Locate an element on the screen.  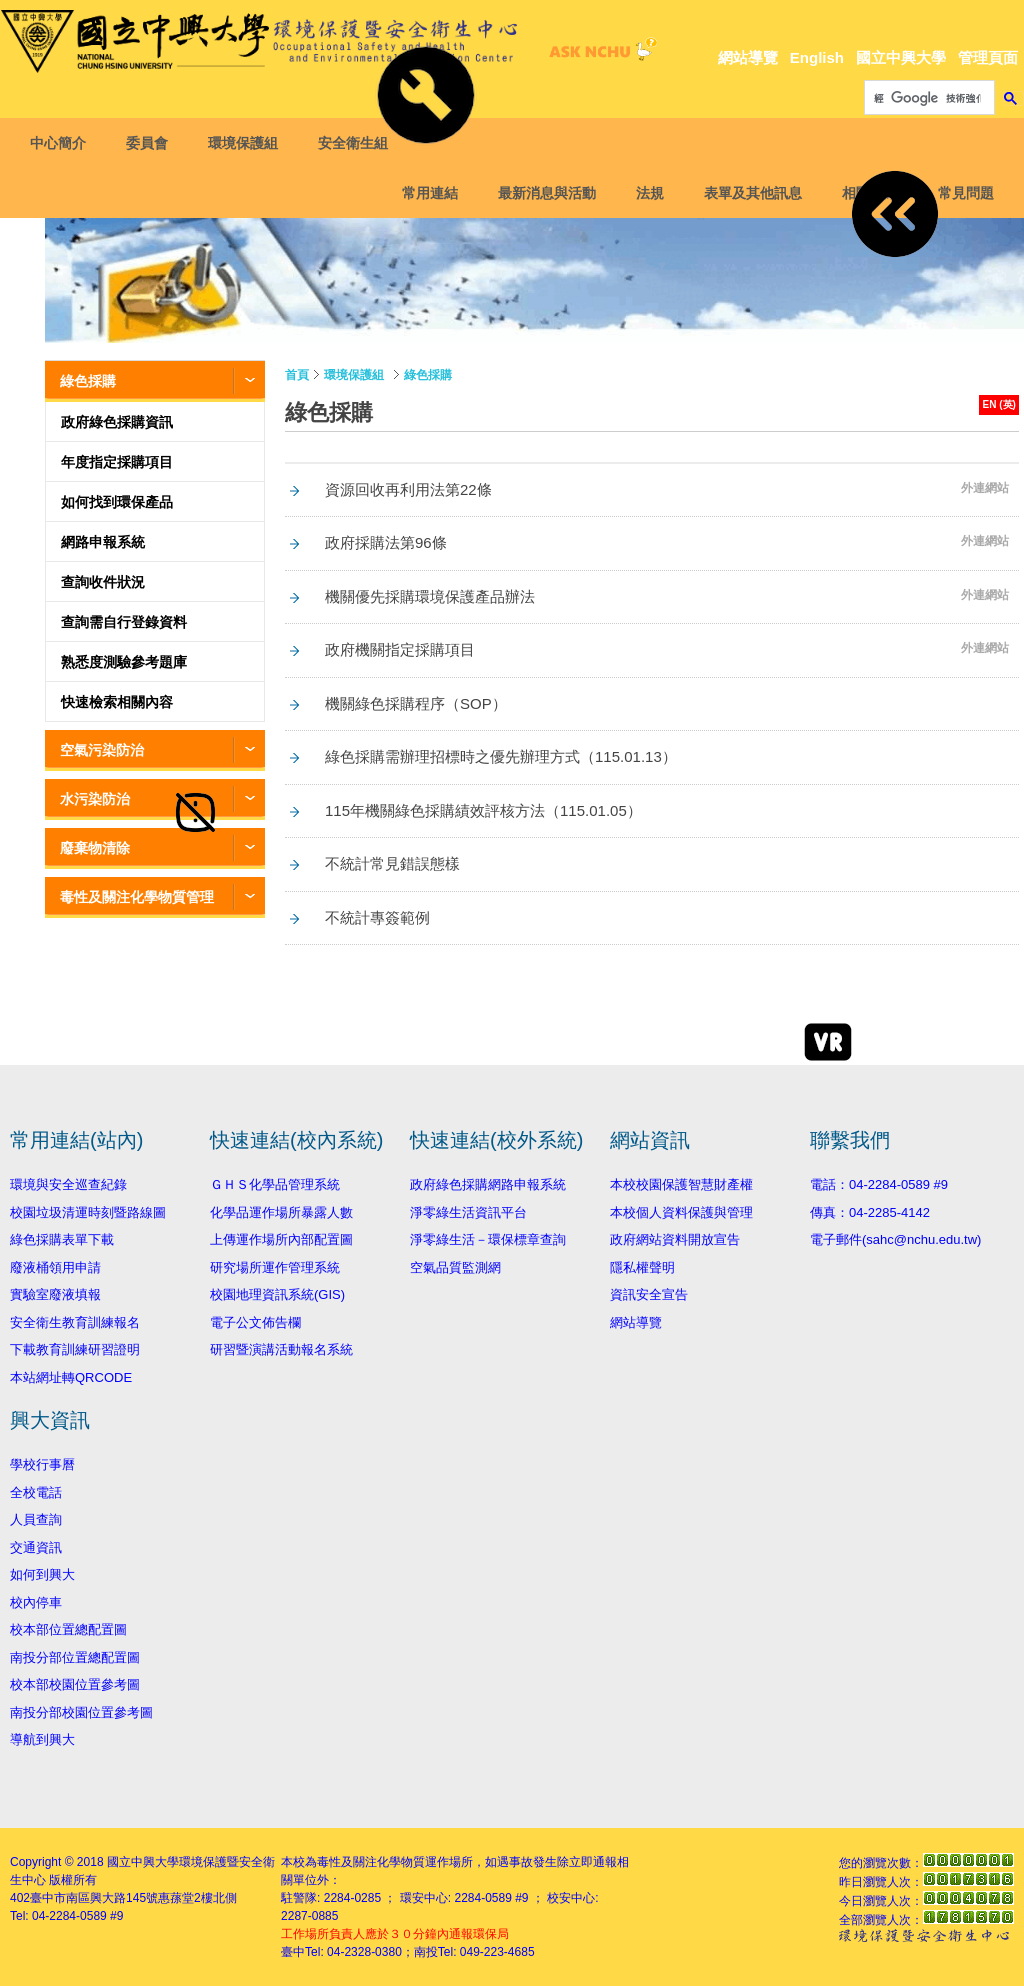
access settings or configuration options is located at coordinates (426, 95).